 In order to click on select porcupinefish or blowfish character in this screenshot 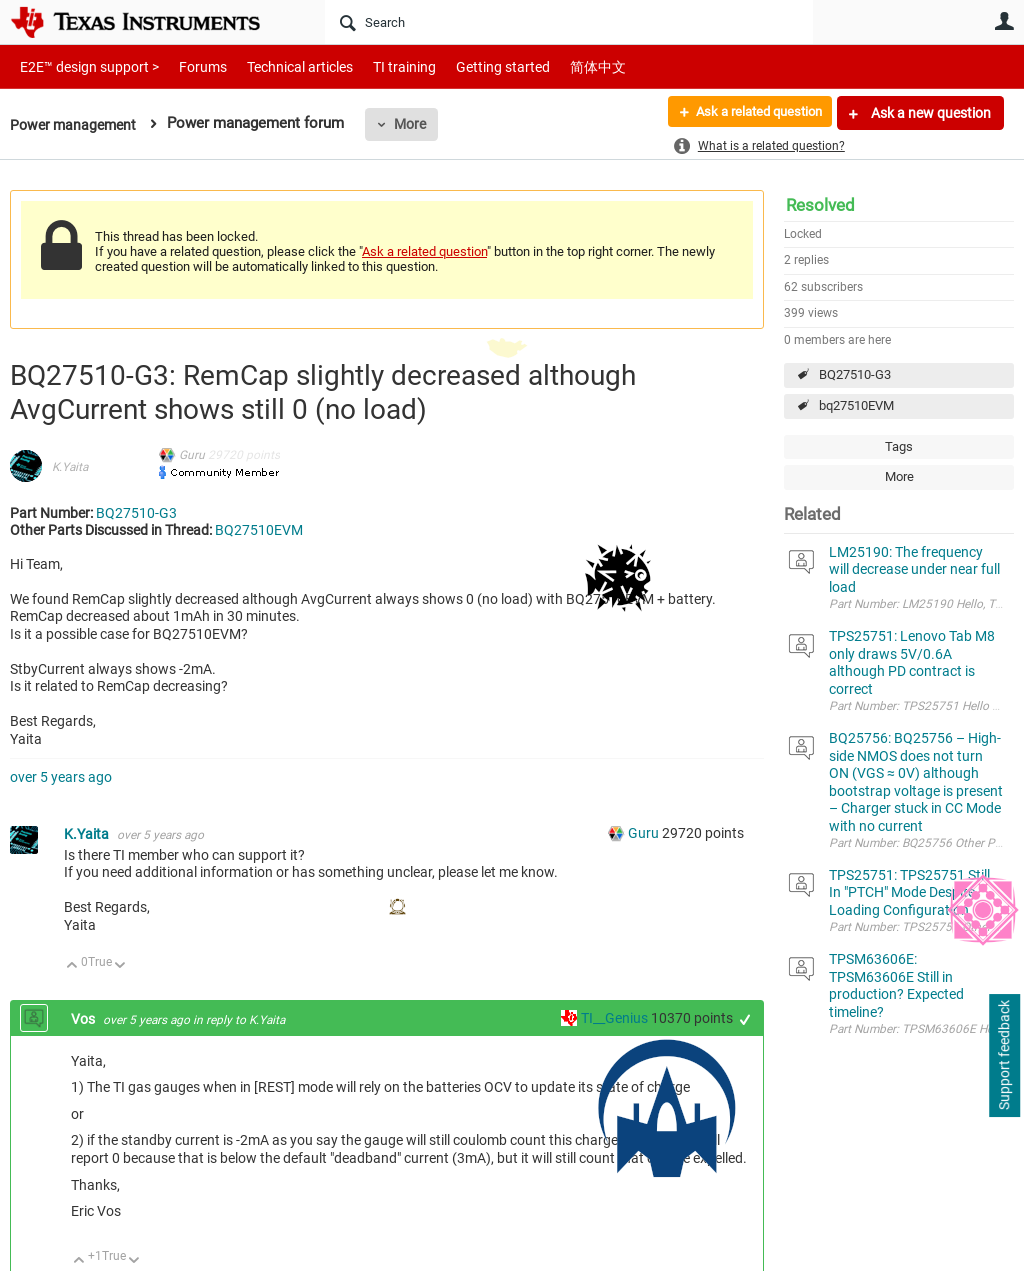, I will do `click(618, 578)`.